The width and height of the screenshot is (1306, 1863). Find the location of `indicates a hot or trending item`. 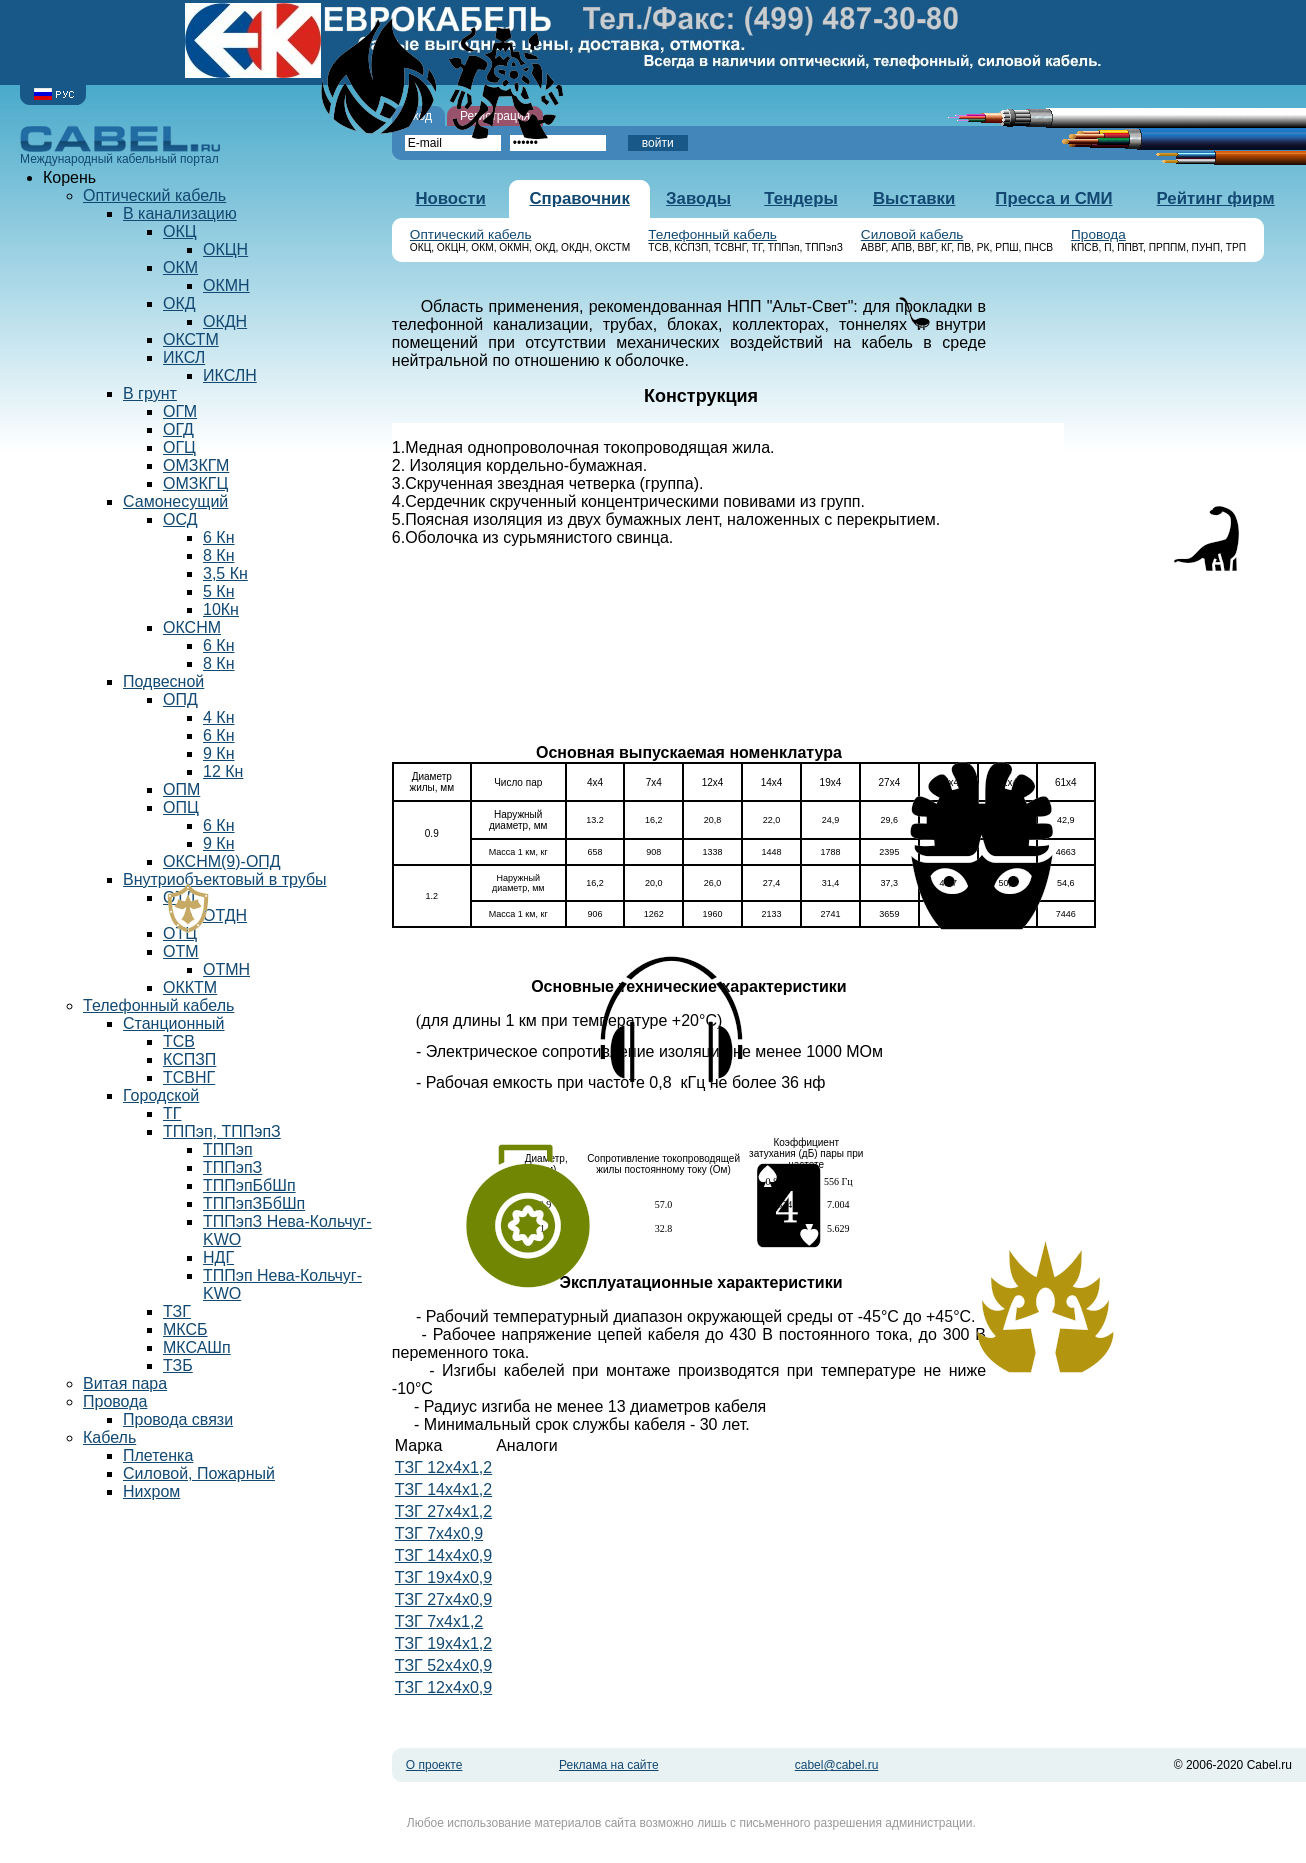

indicates a hot or trending item is located at coordinates (378, 76).